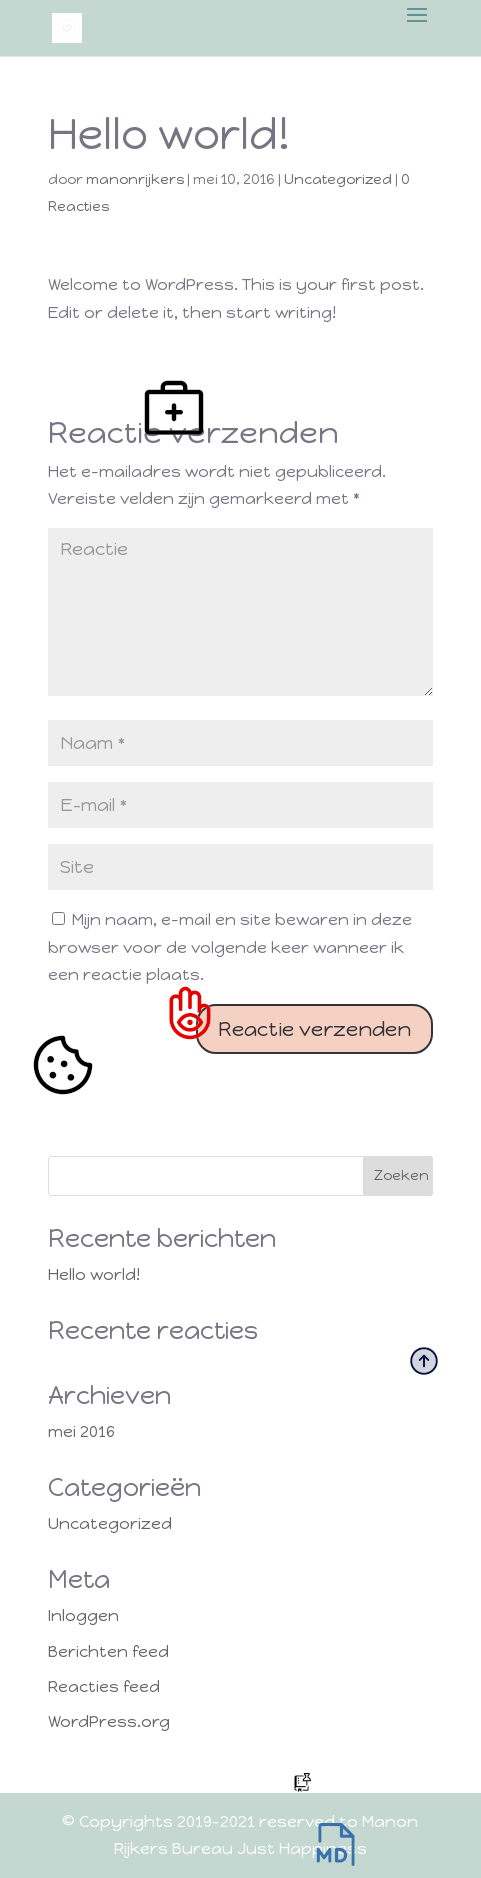 The height and width of the screenshot is (1878, 481). What do you see at coordinates (190, 1013) in the screenshot?
I see `access hand tracking or gesture recognition settings` at bounding box center [190, 1013].